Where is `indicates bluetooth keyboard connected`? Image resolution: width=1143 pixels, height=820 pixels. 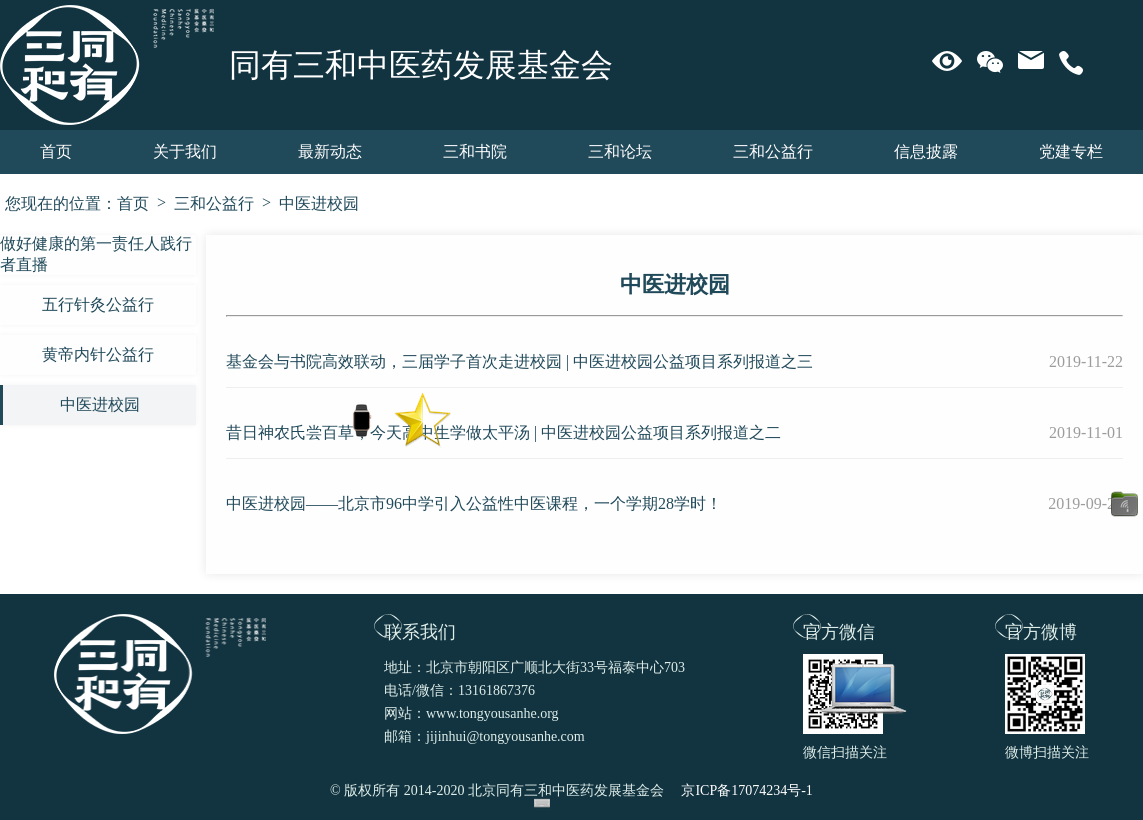 indicates bluetooth keyboard connected is located at coordinates (542, 803).